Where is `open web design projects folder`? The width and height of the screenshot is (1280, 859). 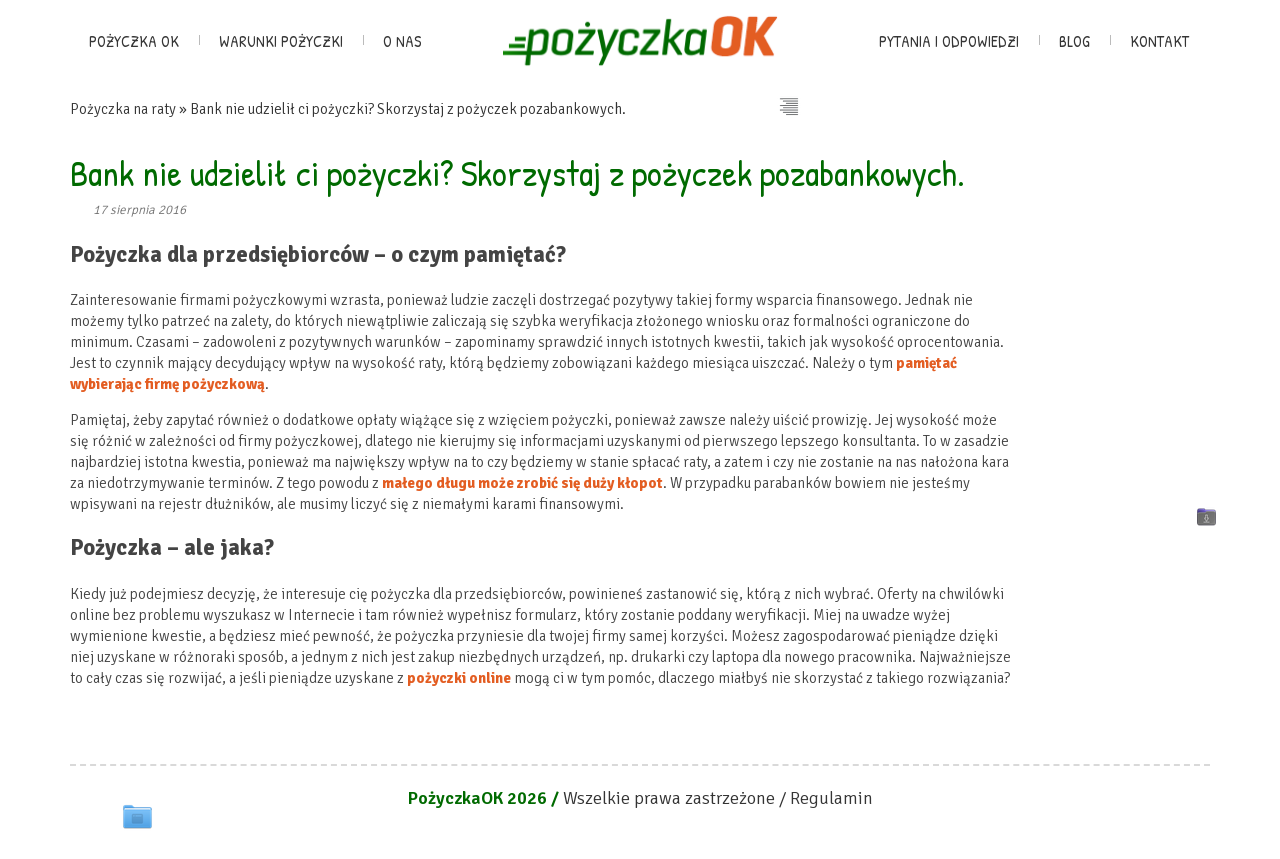 open web design projects folder is located at coordinates (137, 816).